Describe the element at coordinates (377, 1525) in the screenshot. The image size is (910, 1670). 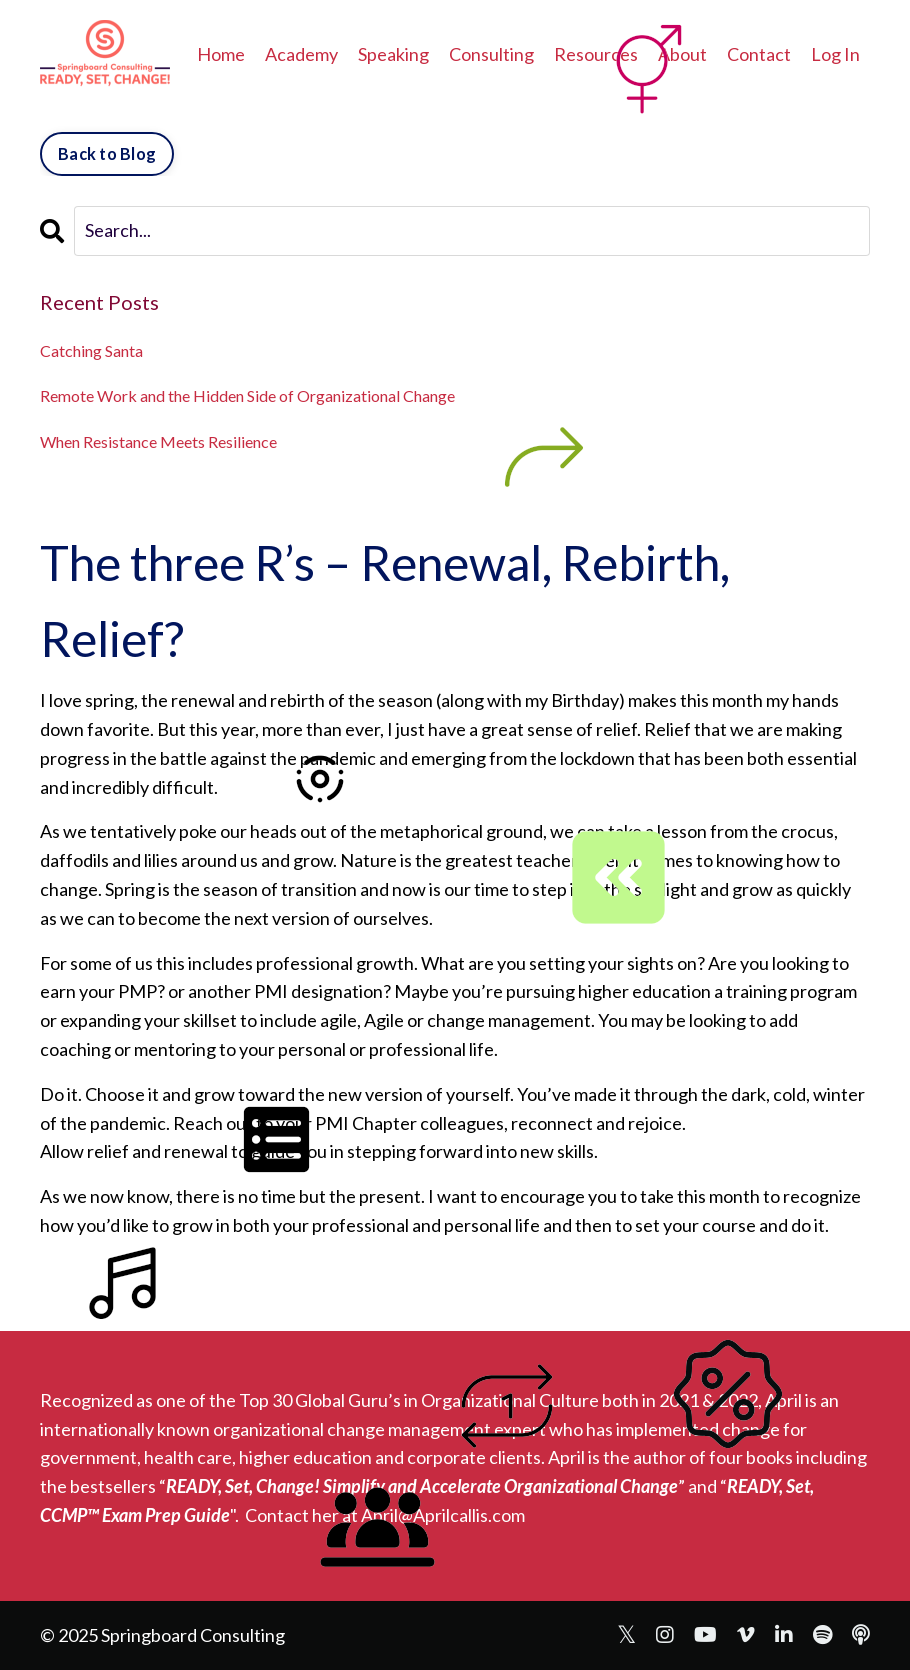
I see `view all team members or users` at that location.